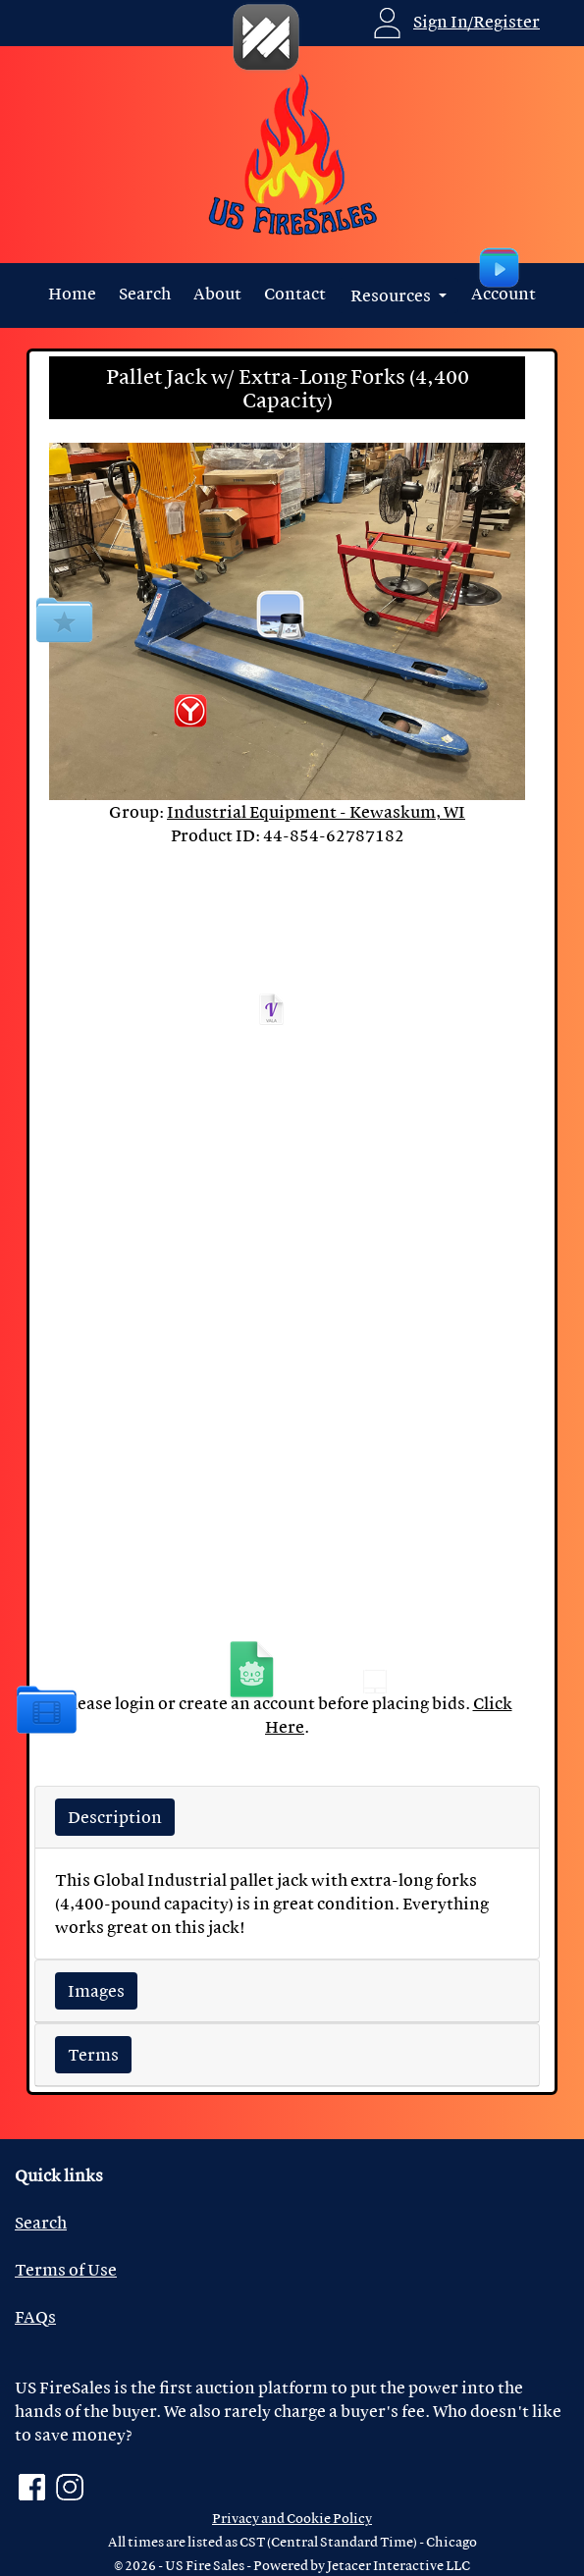 The width and height of the screenshot is (584, 2576). What do you see at coordinates (251, 1670) in the screenshot?
I see `a godot shader file` at bounding box center [251, 1670].